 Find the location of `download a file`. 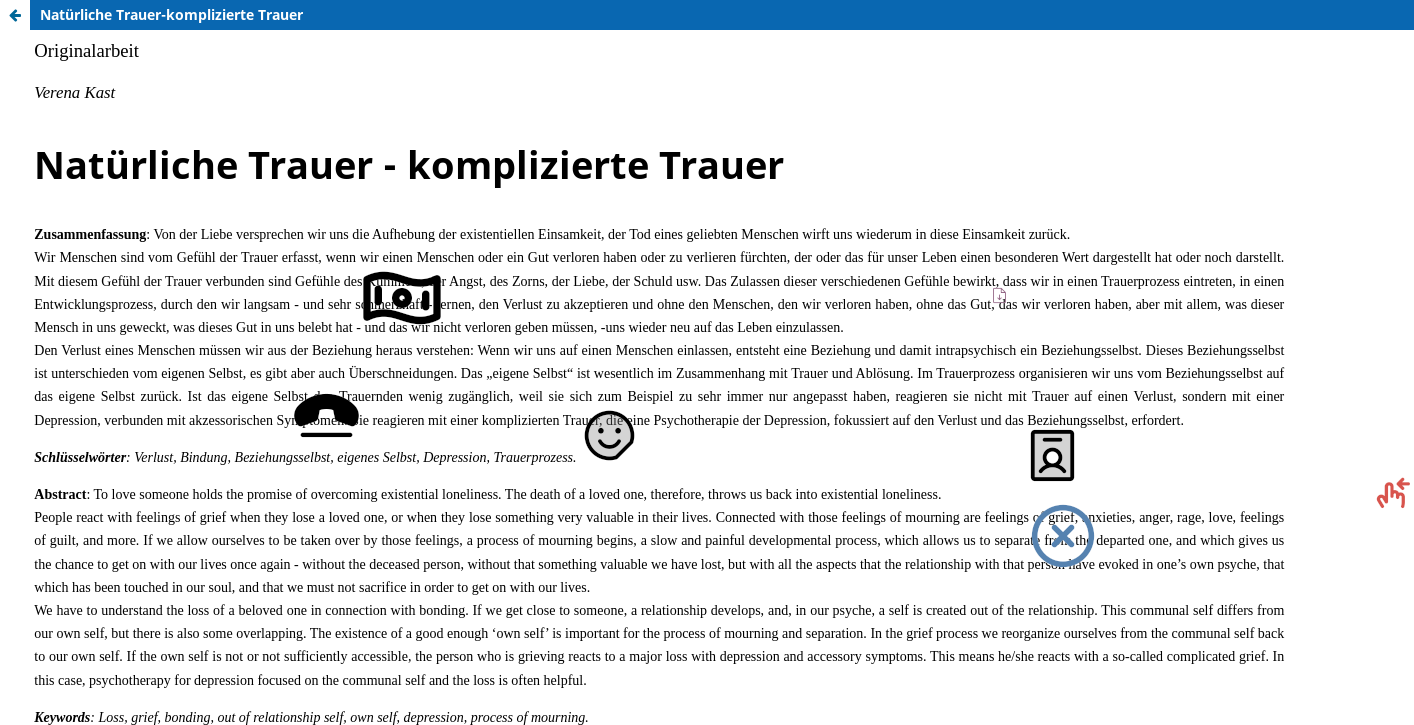

download a file is located at coordinates (999, 295).